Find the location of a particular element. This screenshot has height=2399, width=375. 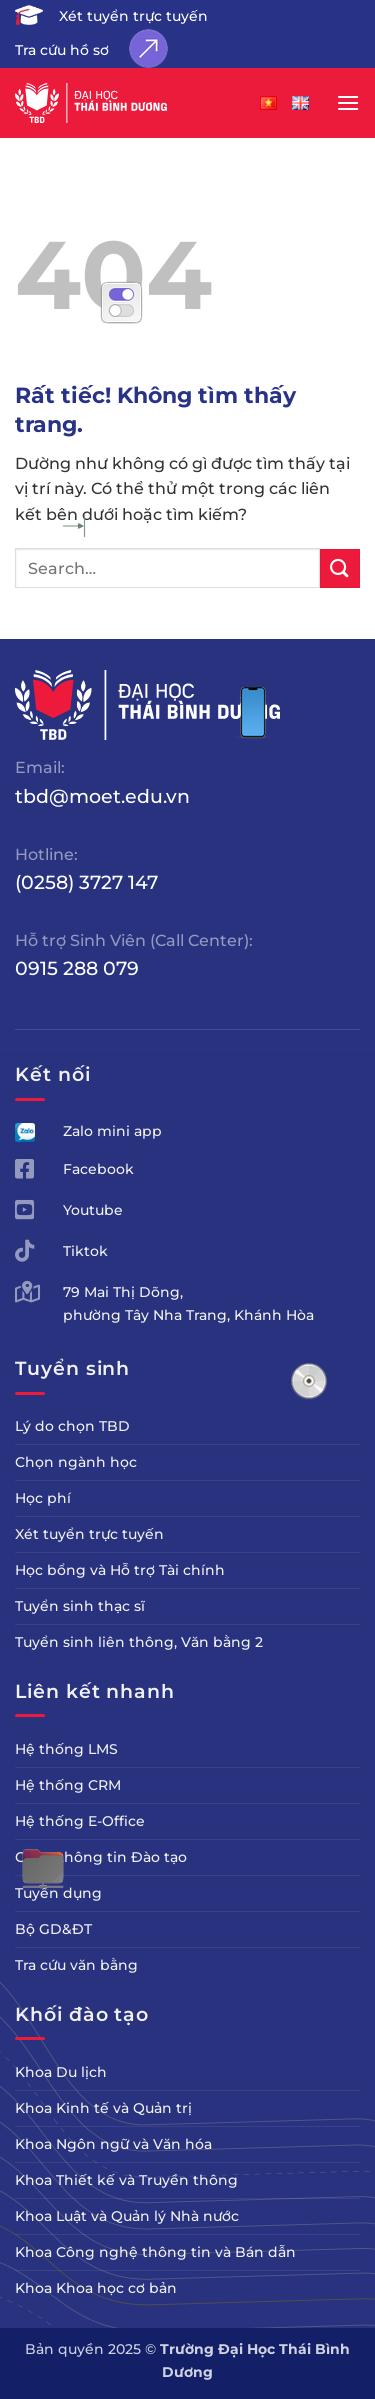

iPhone 13 device icon is located at coordinates (253, 713).